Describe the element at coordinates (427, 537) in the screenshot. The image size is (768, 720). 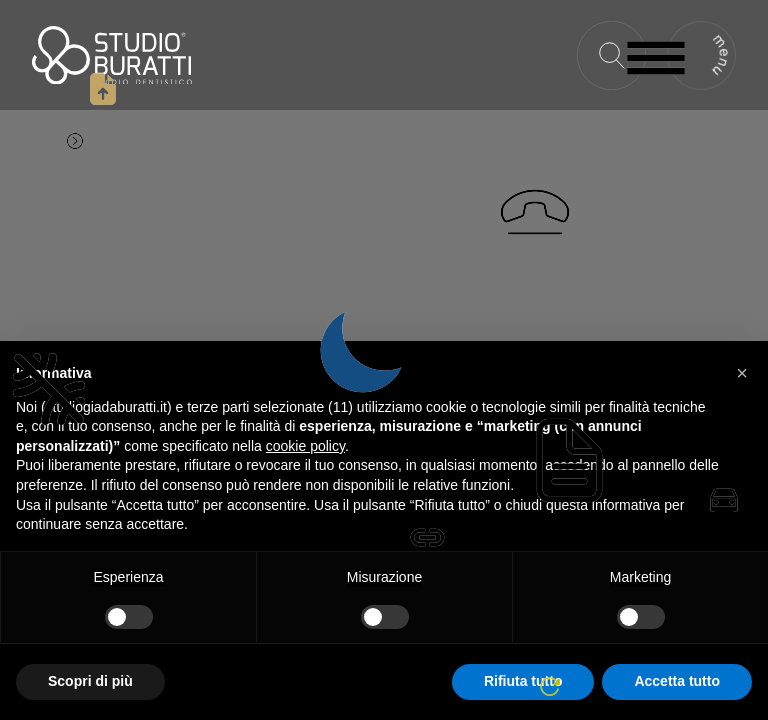
I see `copy or share a link` at that location.